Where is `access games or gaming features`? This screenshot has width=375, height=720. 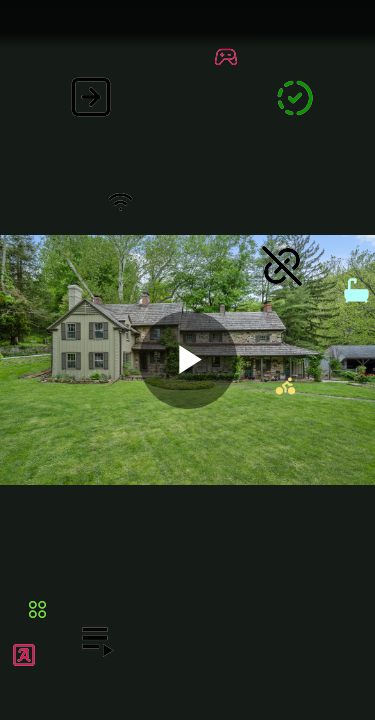 access games or gaming features is located at coordinates (226, 57).